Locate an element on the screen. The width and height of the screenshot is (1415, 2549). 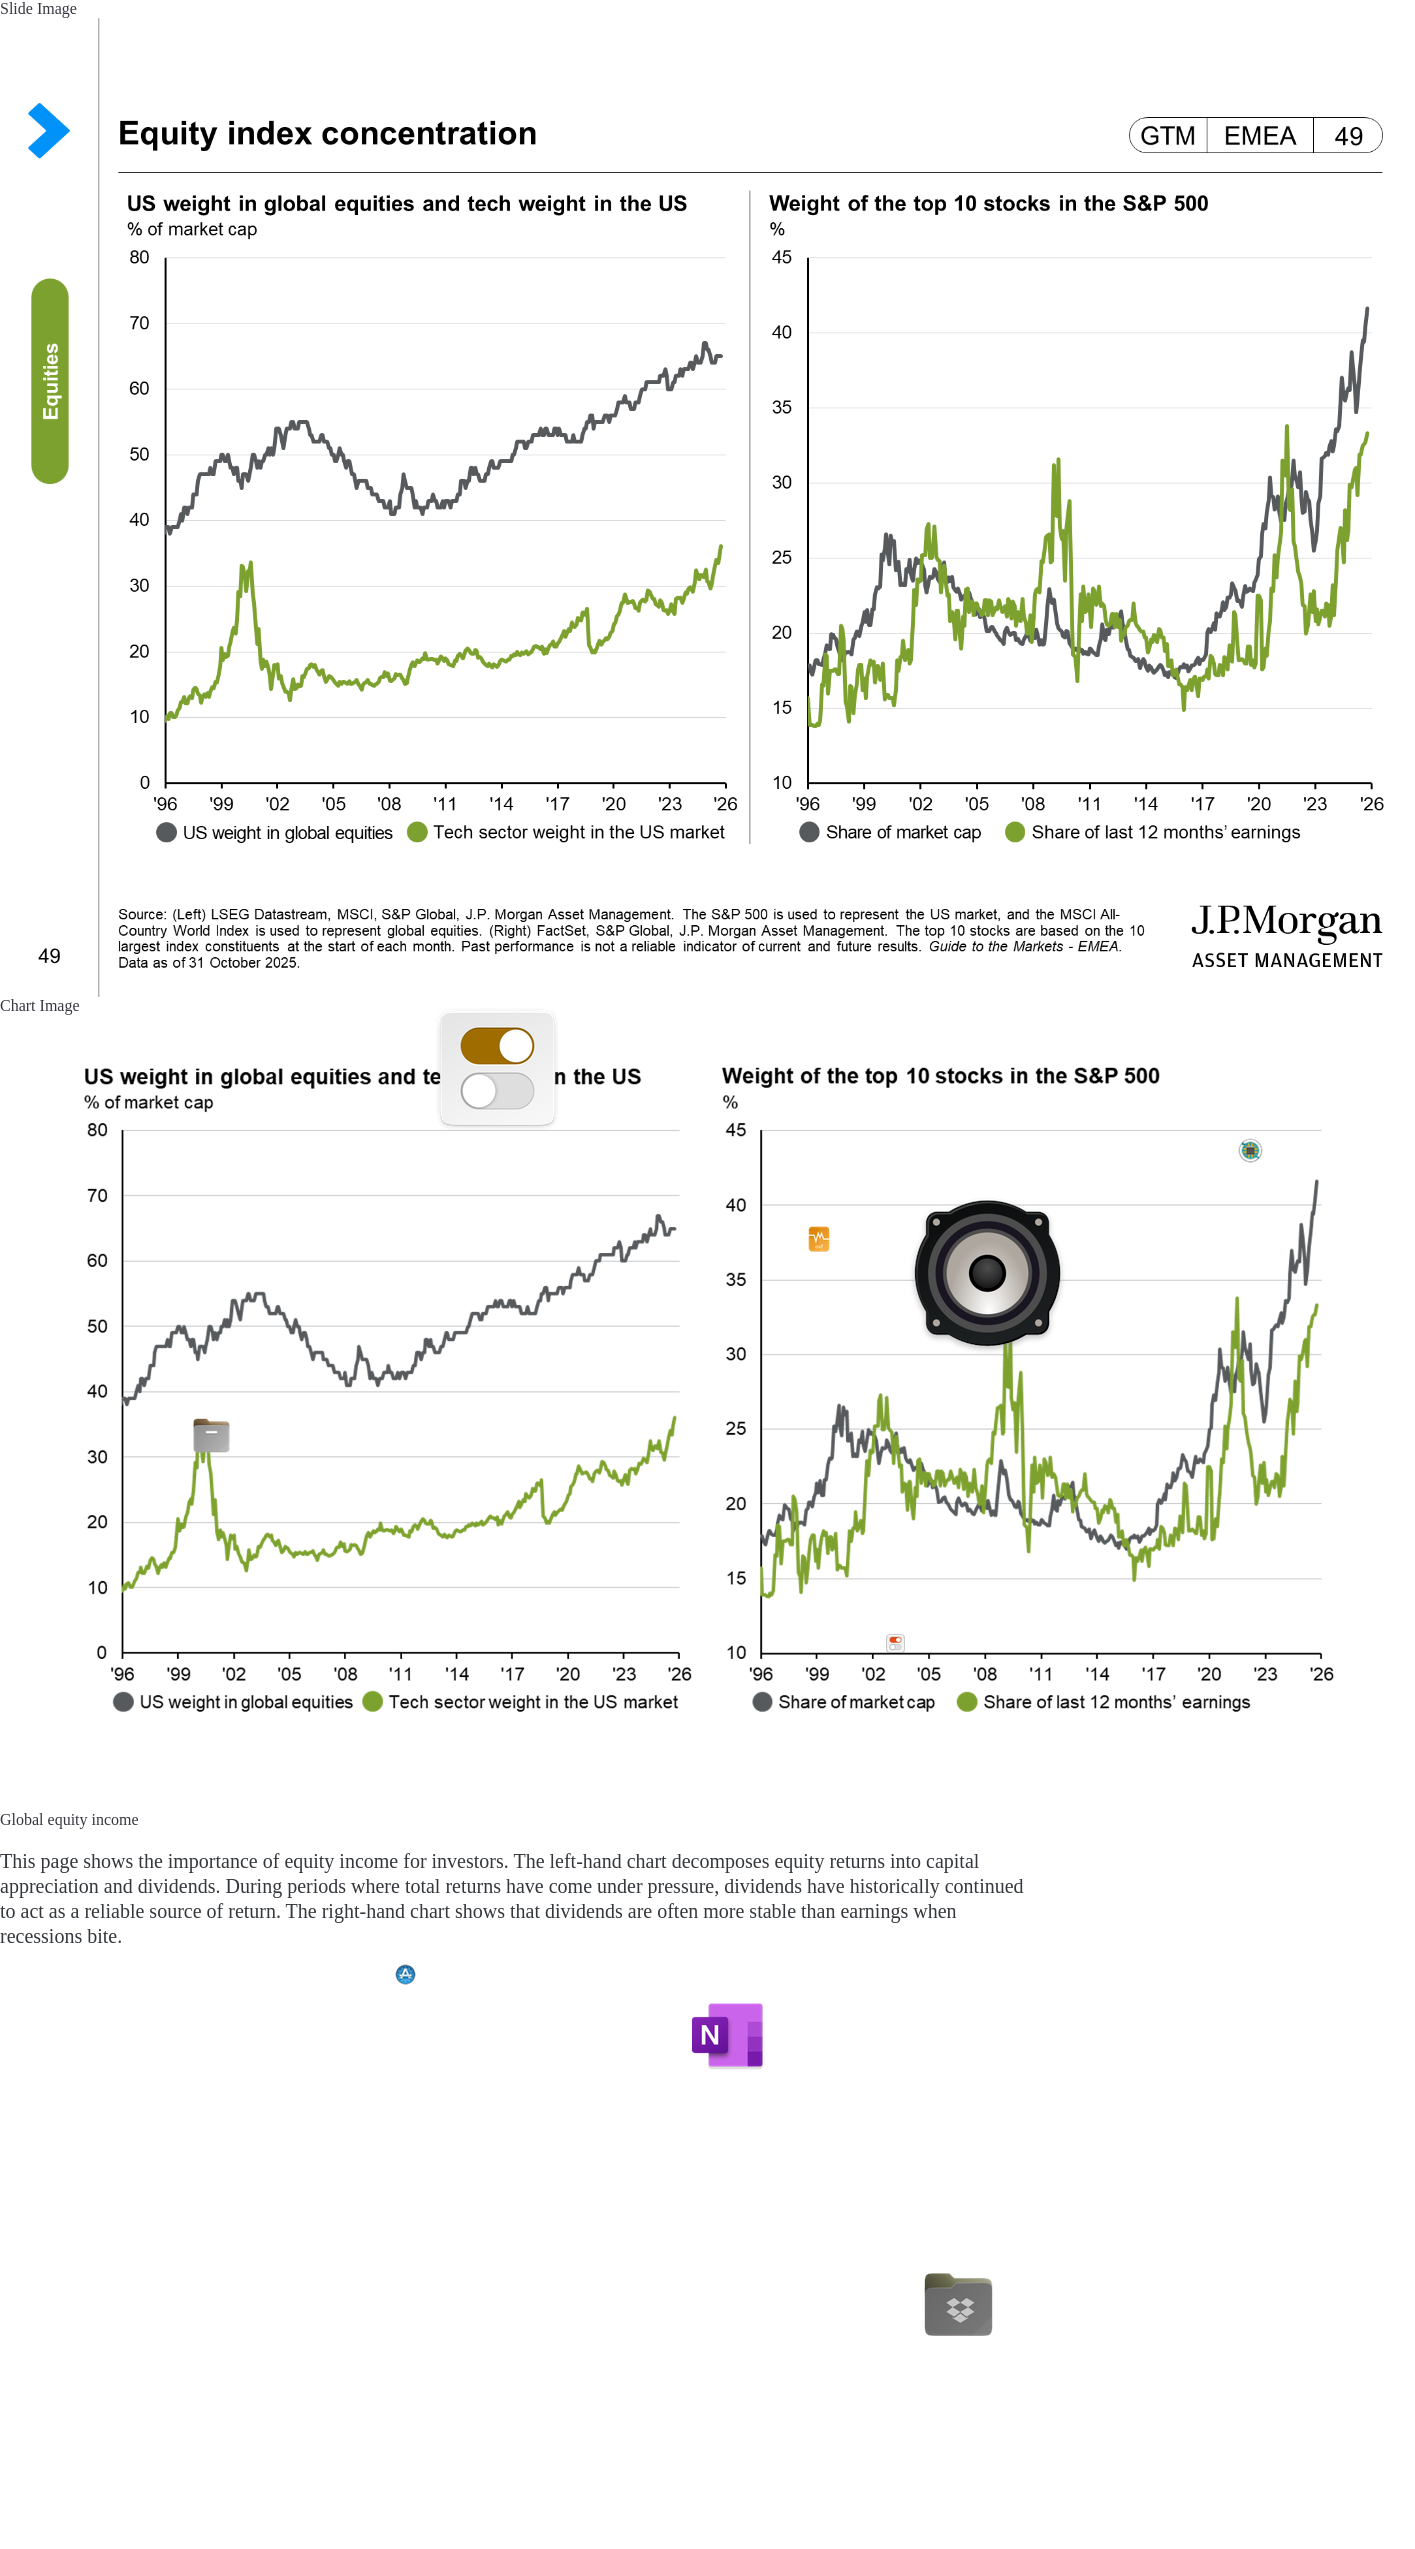
open software properties or system settings is located at coordinates (405, 1974).